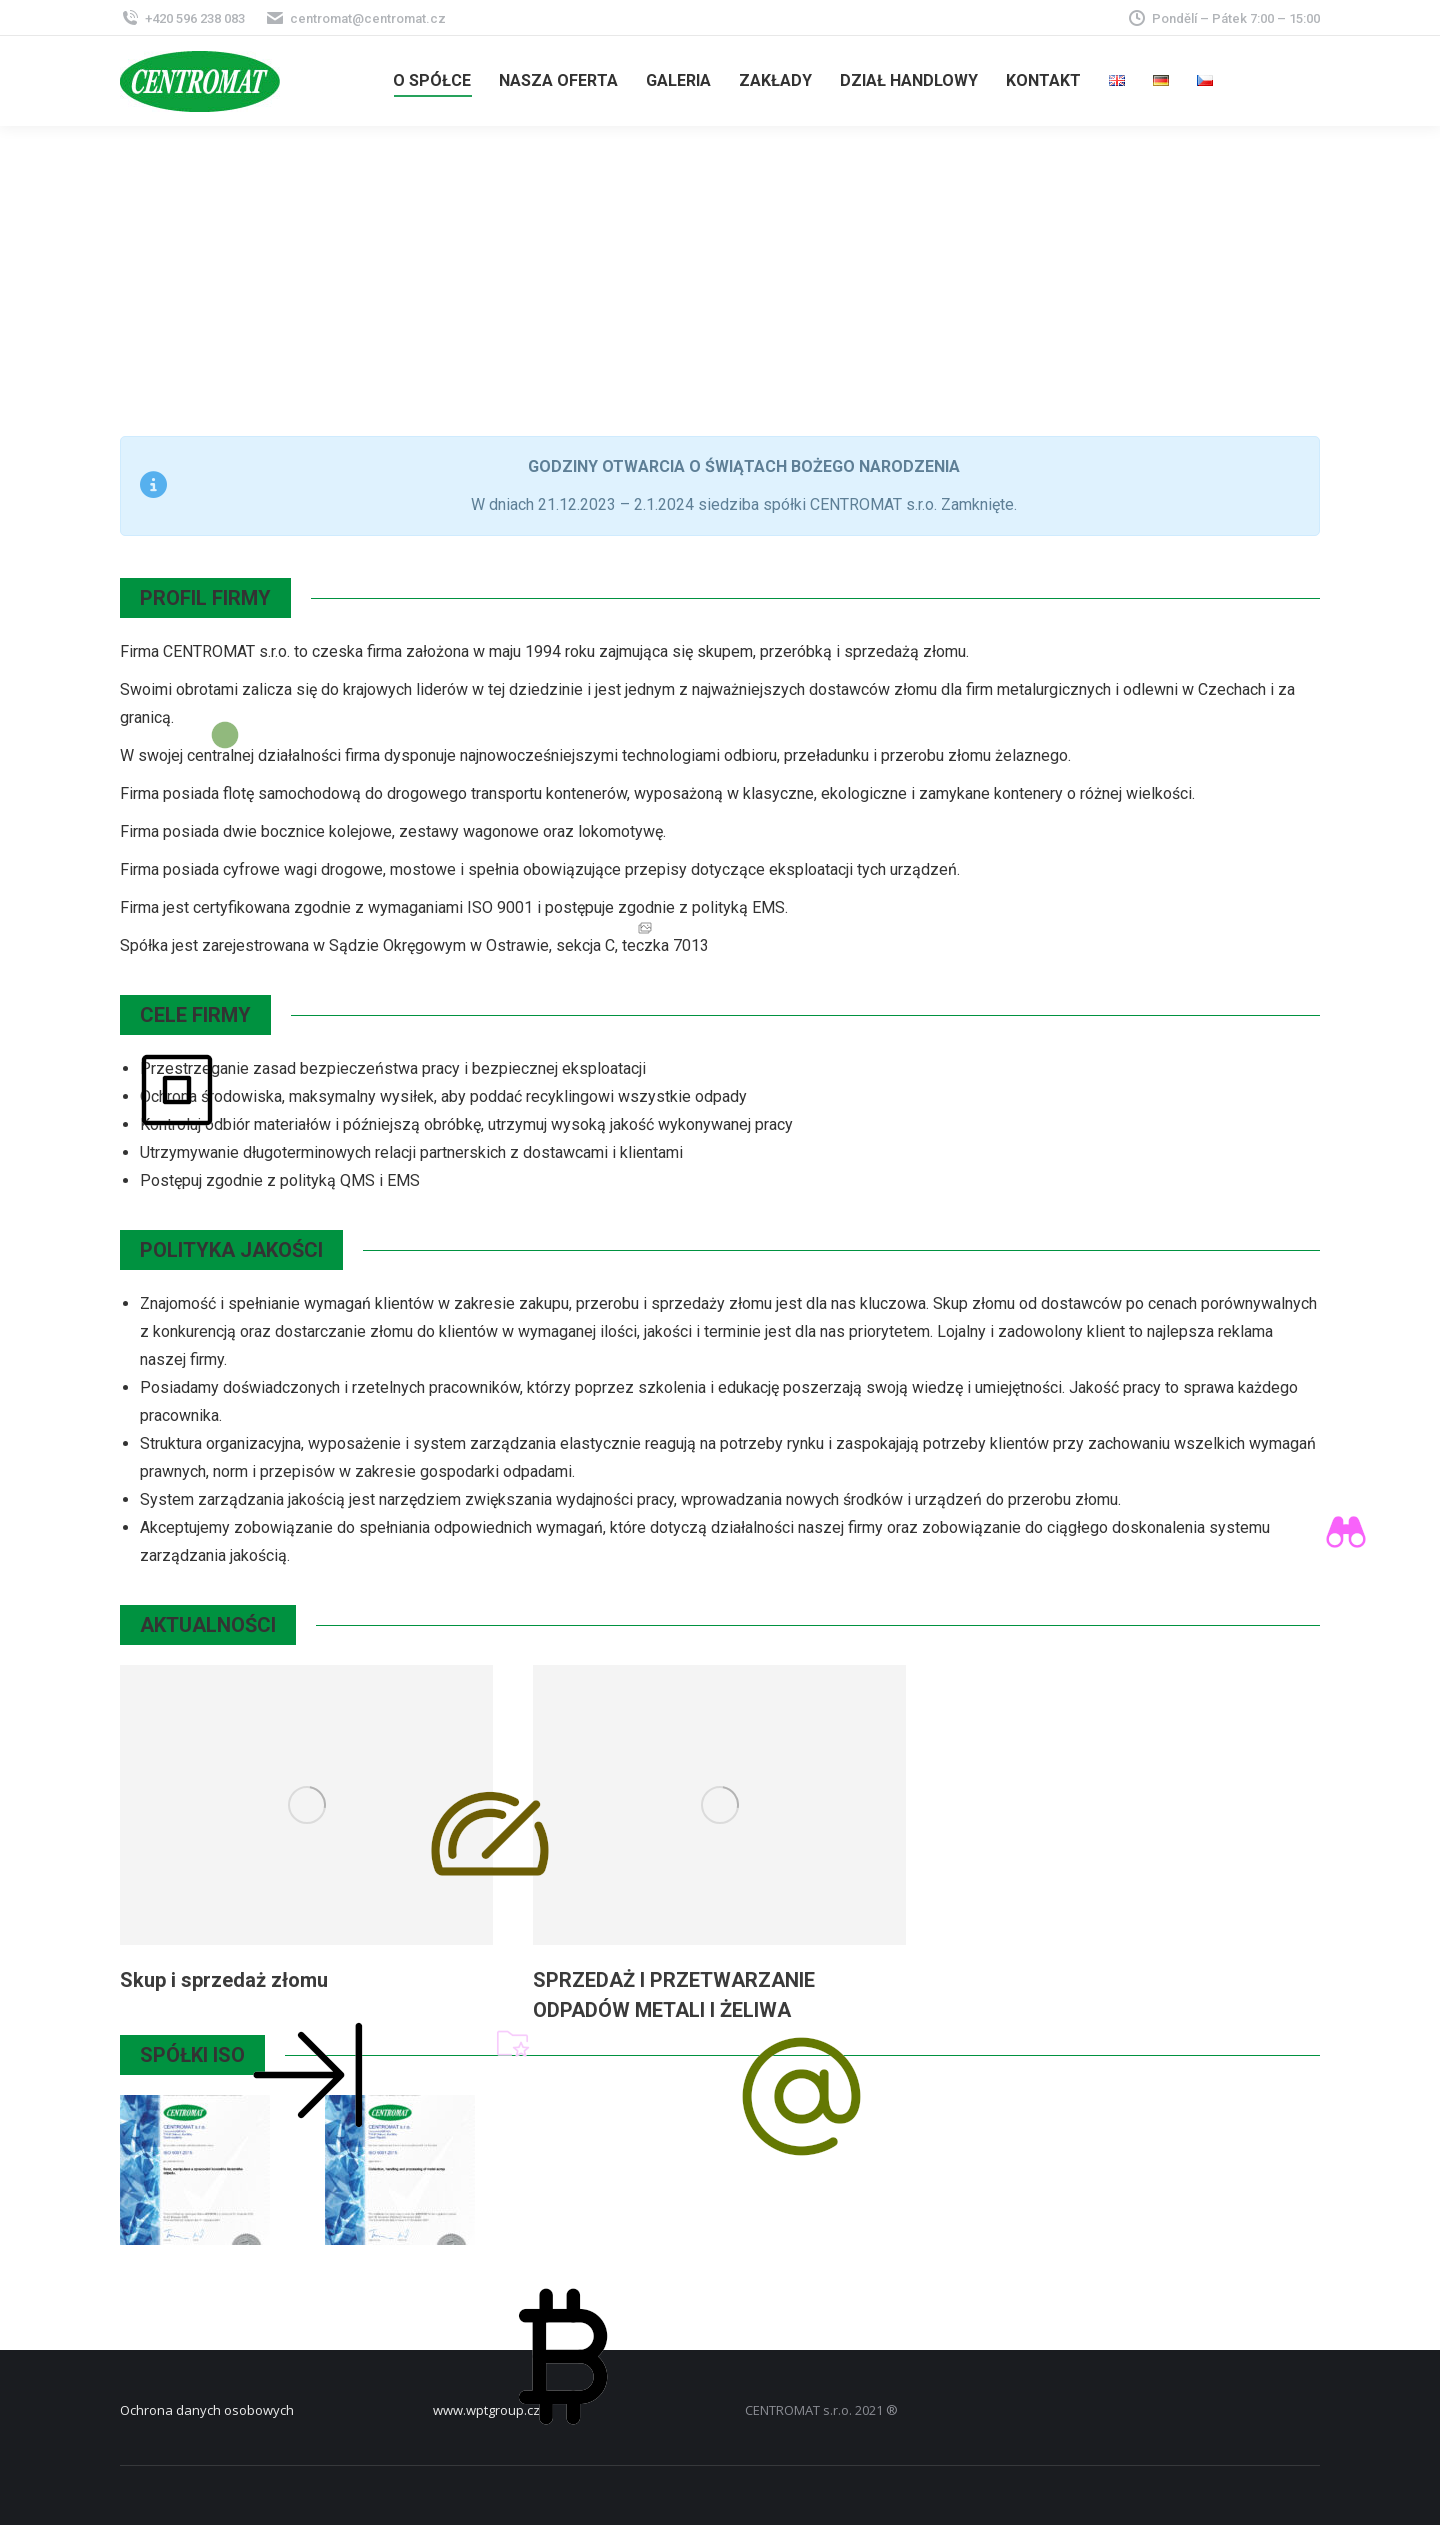 The width and height of the screenshot is (1440, 2525). I want to click on enter an email address, so click(801, 2096).